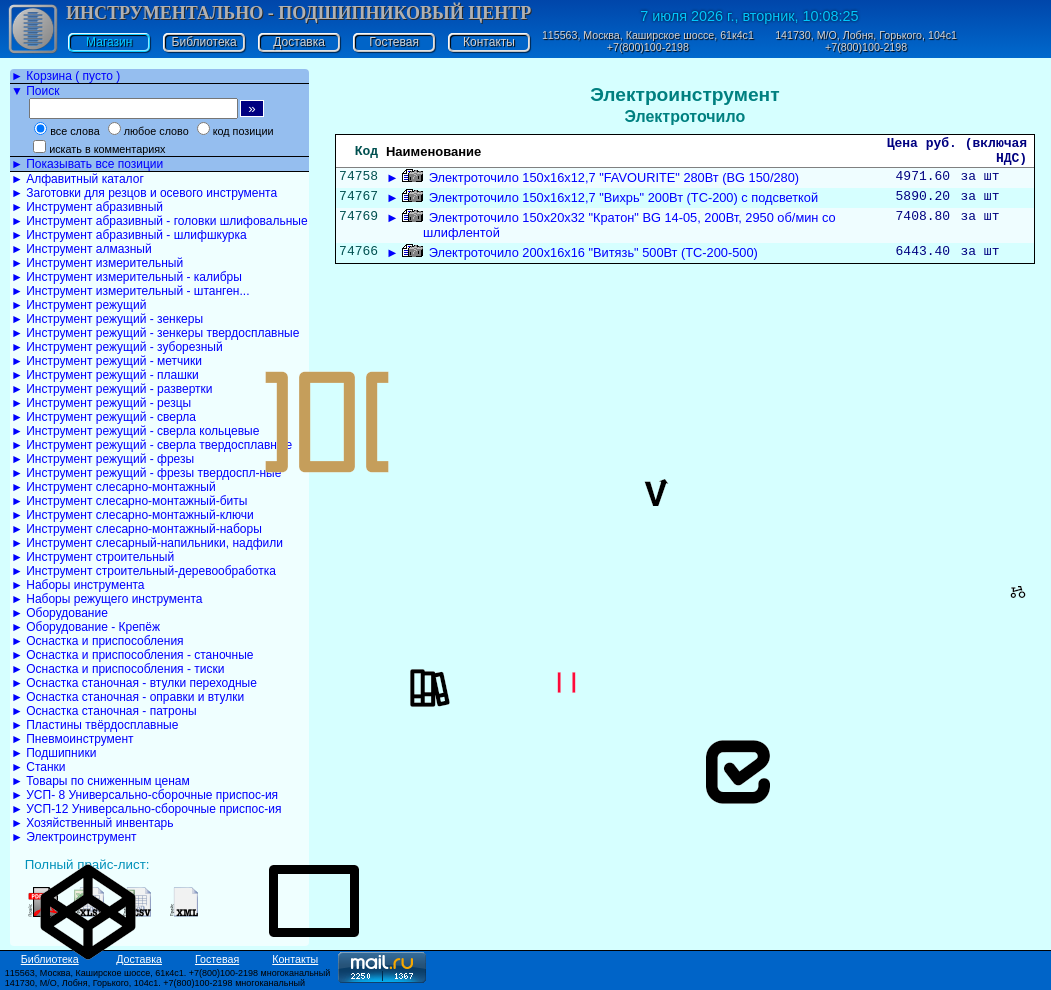 This screenshot has height=990, width=1051. I want to click on draw a rectangle shape, so click(314, 901).